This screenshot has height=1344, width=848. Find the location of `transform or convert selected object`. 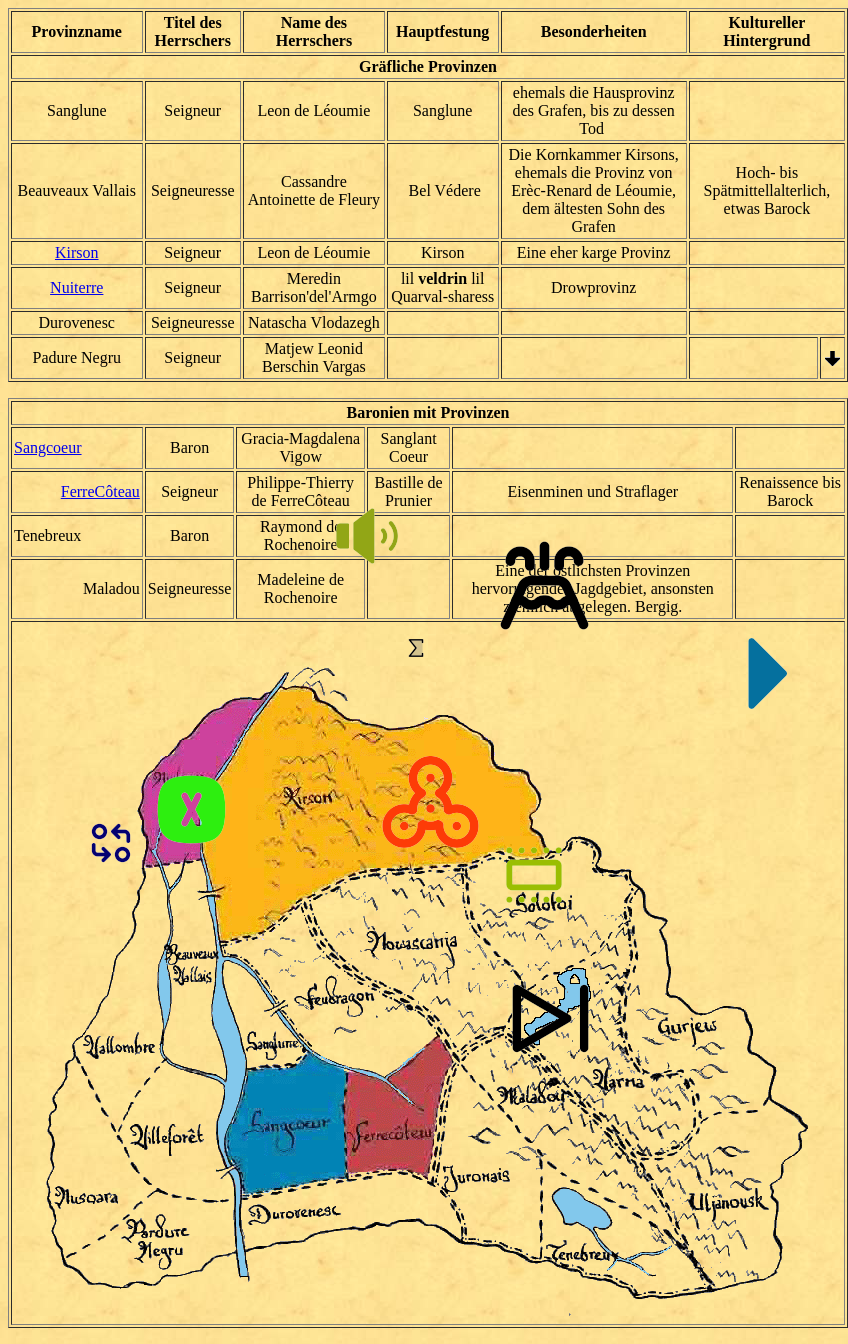

transform or convert selected object is located at coordinates (111, 843).